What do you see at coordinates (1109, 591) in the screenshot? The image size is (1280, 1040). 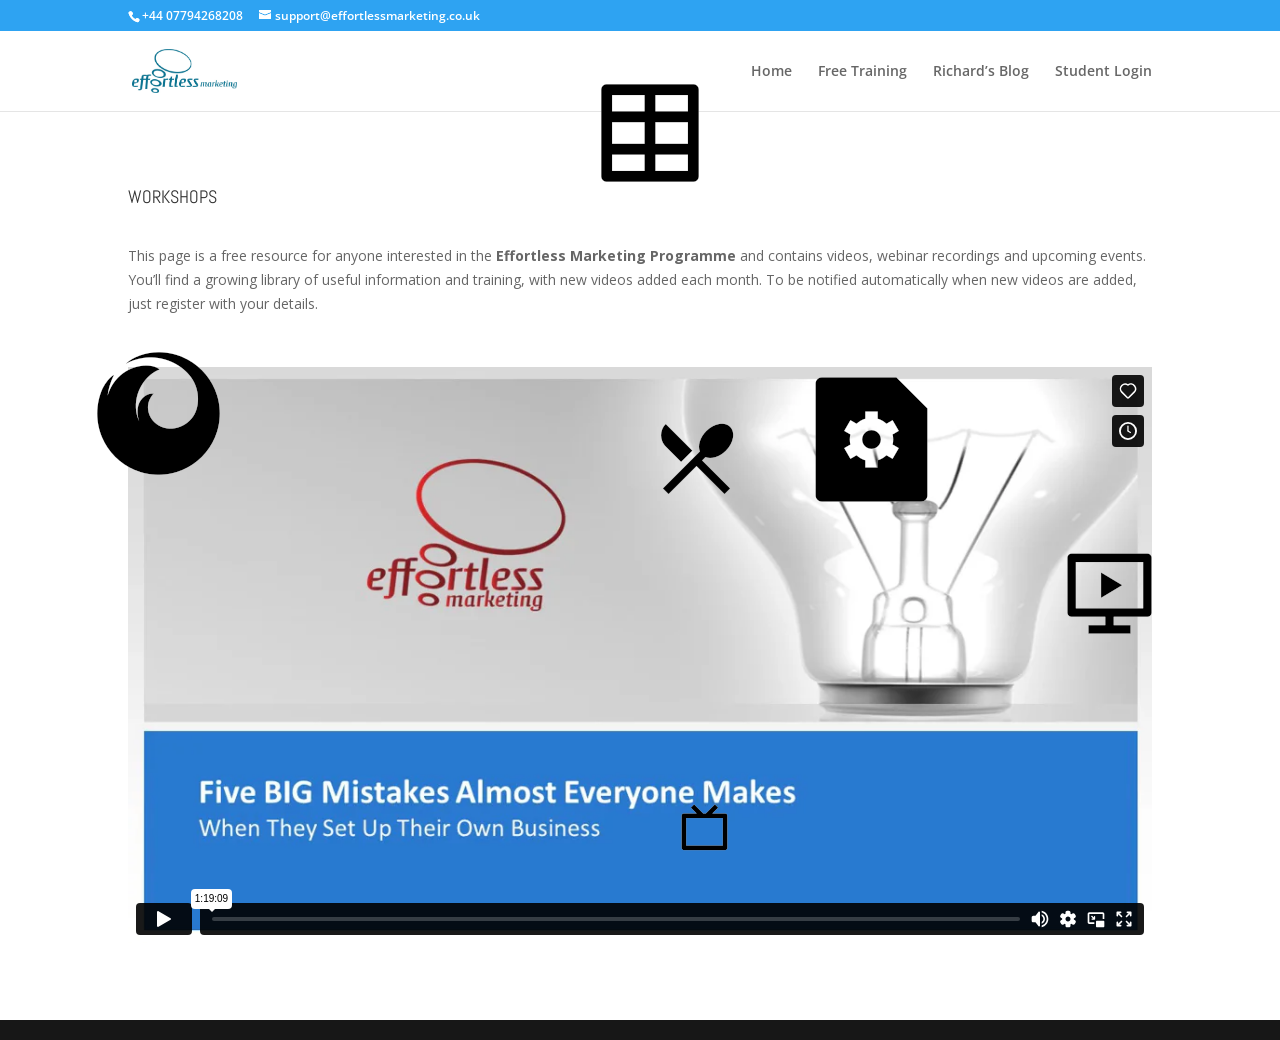 I see `start a slideshow presentation` at bounding box center [1109, 591].